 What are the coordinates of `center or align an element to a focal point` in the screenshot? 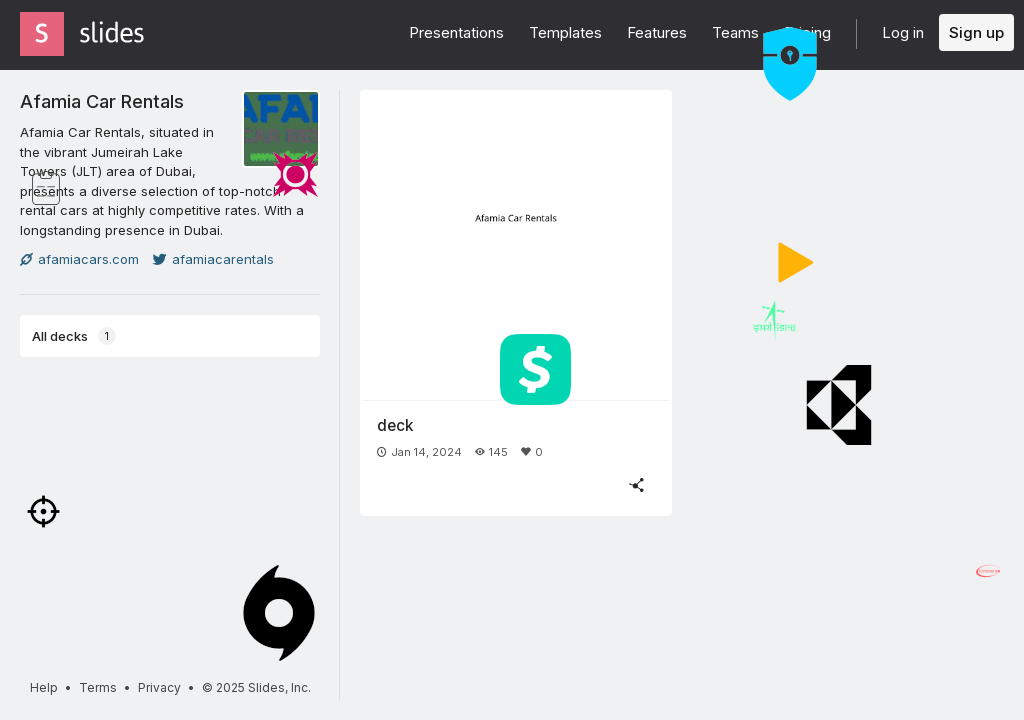 It's located at (43, 511).